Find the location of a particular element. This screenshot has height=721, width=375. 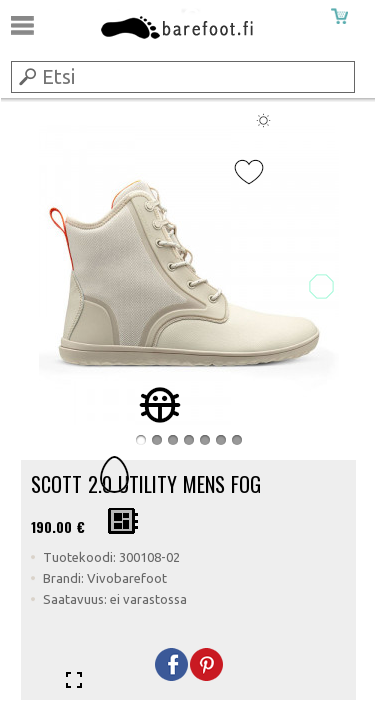

reduce screen brightness is located at coordinates (263, 120).